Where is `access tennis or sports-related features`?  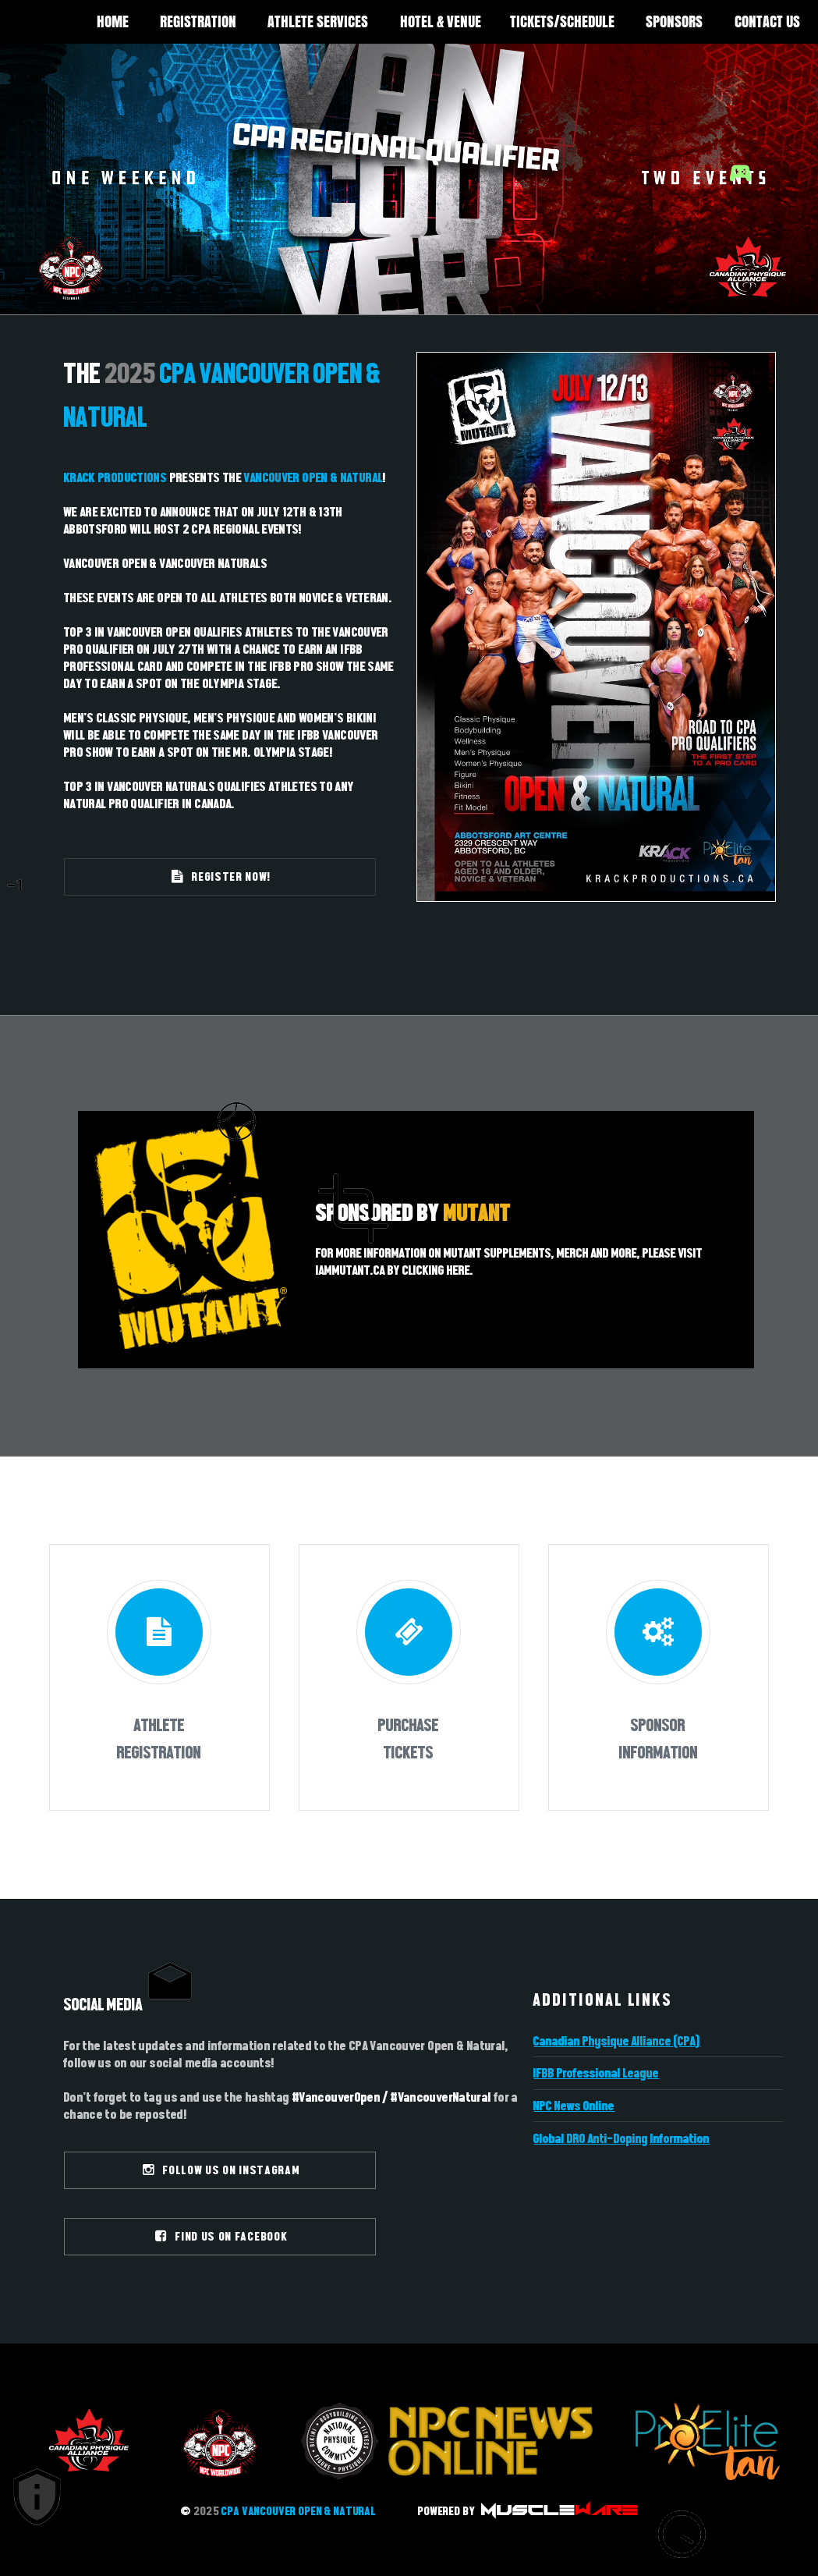 access tennis or sports-related features is located at coordinates (236, 1121).